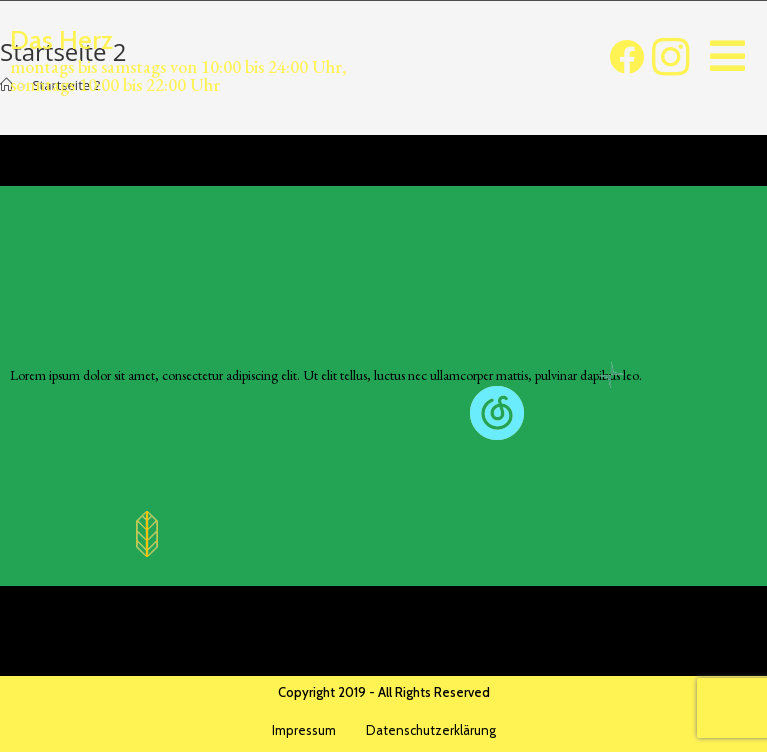 The width and height of the screenshot is (767, 752). What do you see at coordinates (147, 534) in the screenshot?
I see `folium mapping library logo` at bounding box center [147, 534].